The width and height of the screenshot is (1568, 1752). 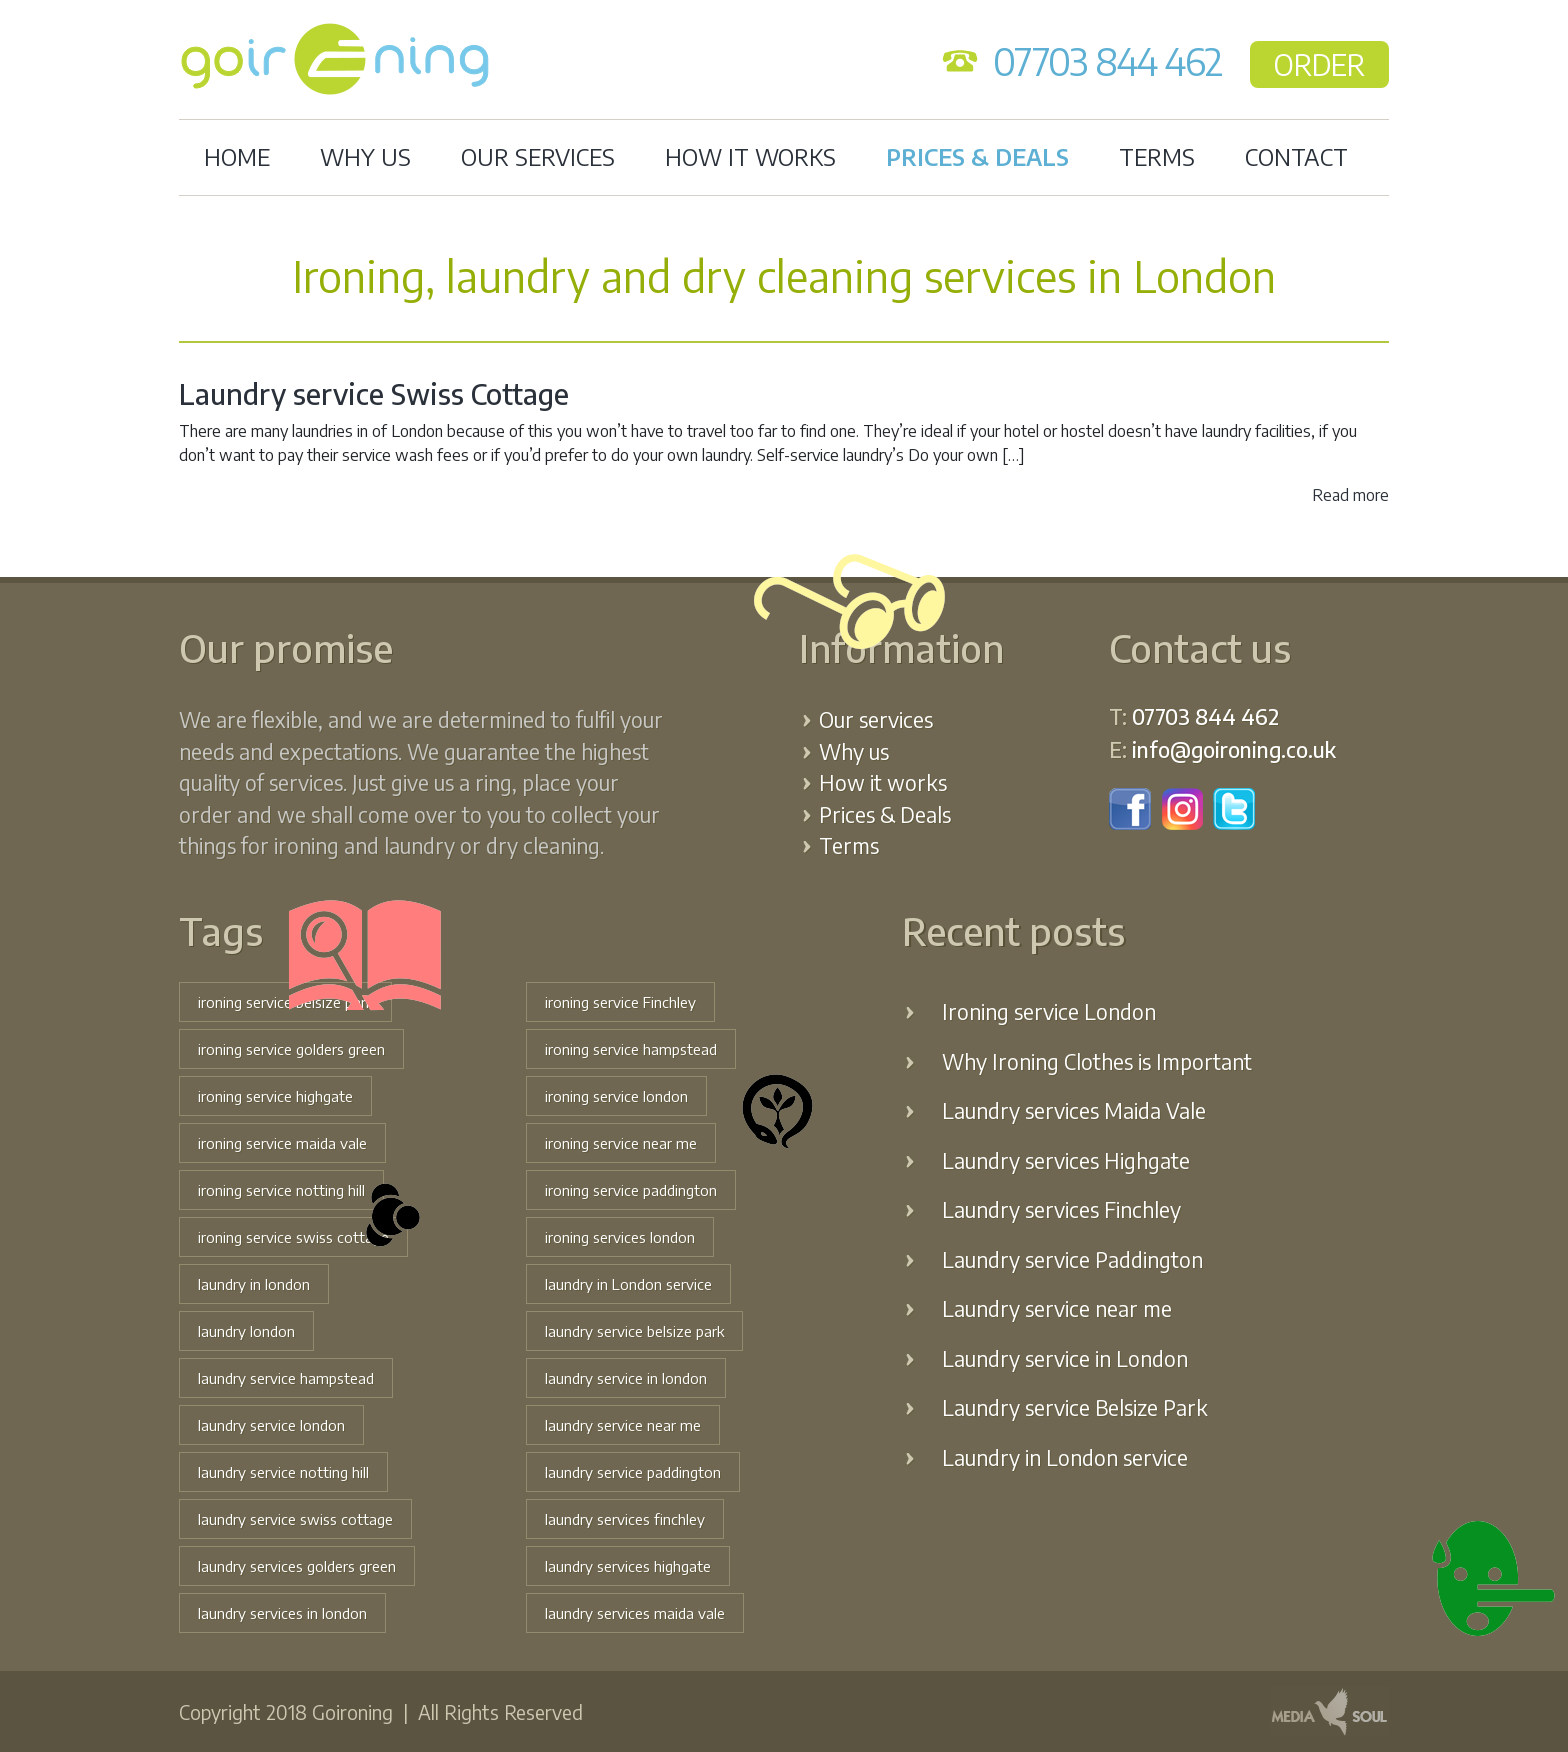 I want to click on indicates a player is bluffing or lying, so click(x=1493, y=1578).